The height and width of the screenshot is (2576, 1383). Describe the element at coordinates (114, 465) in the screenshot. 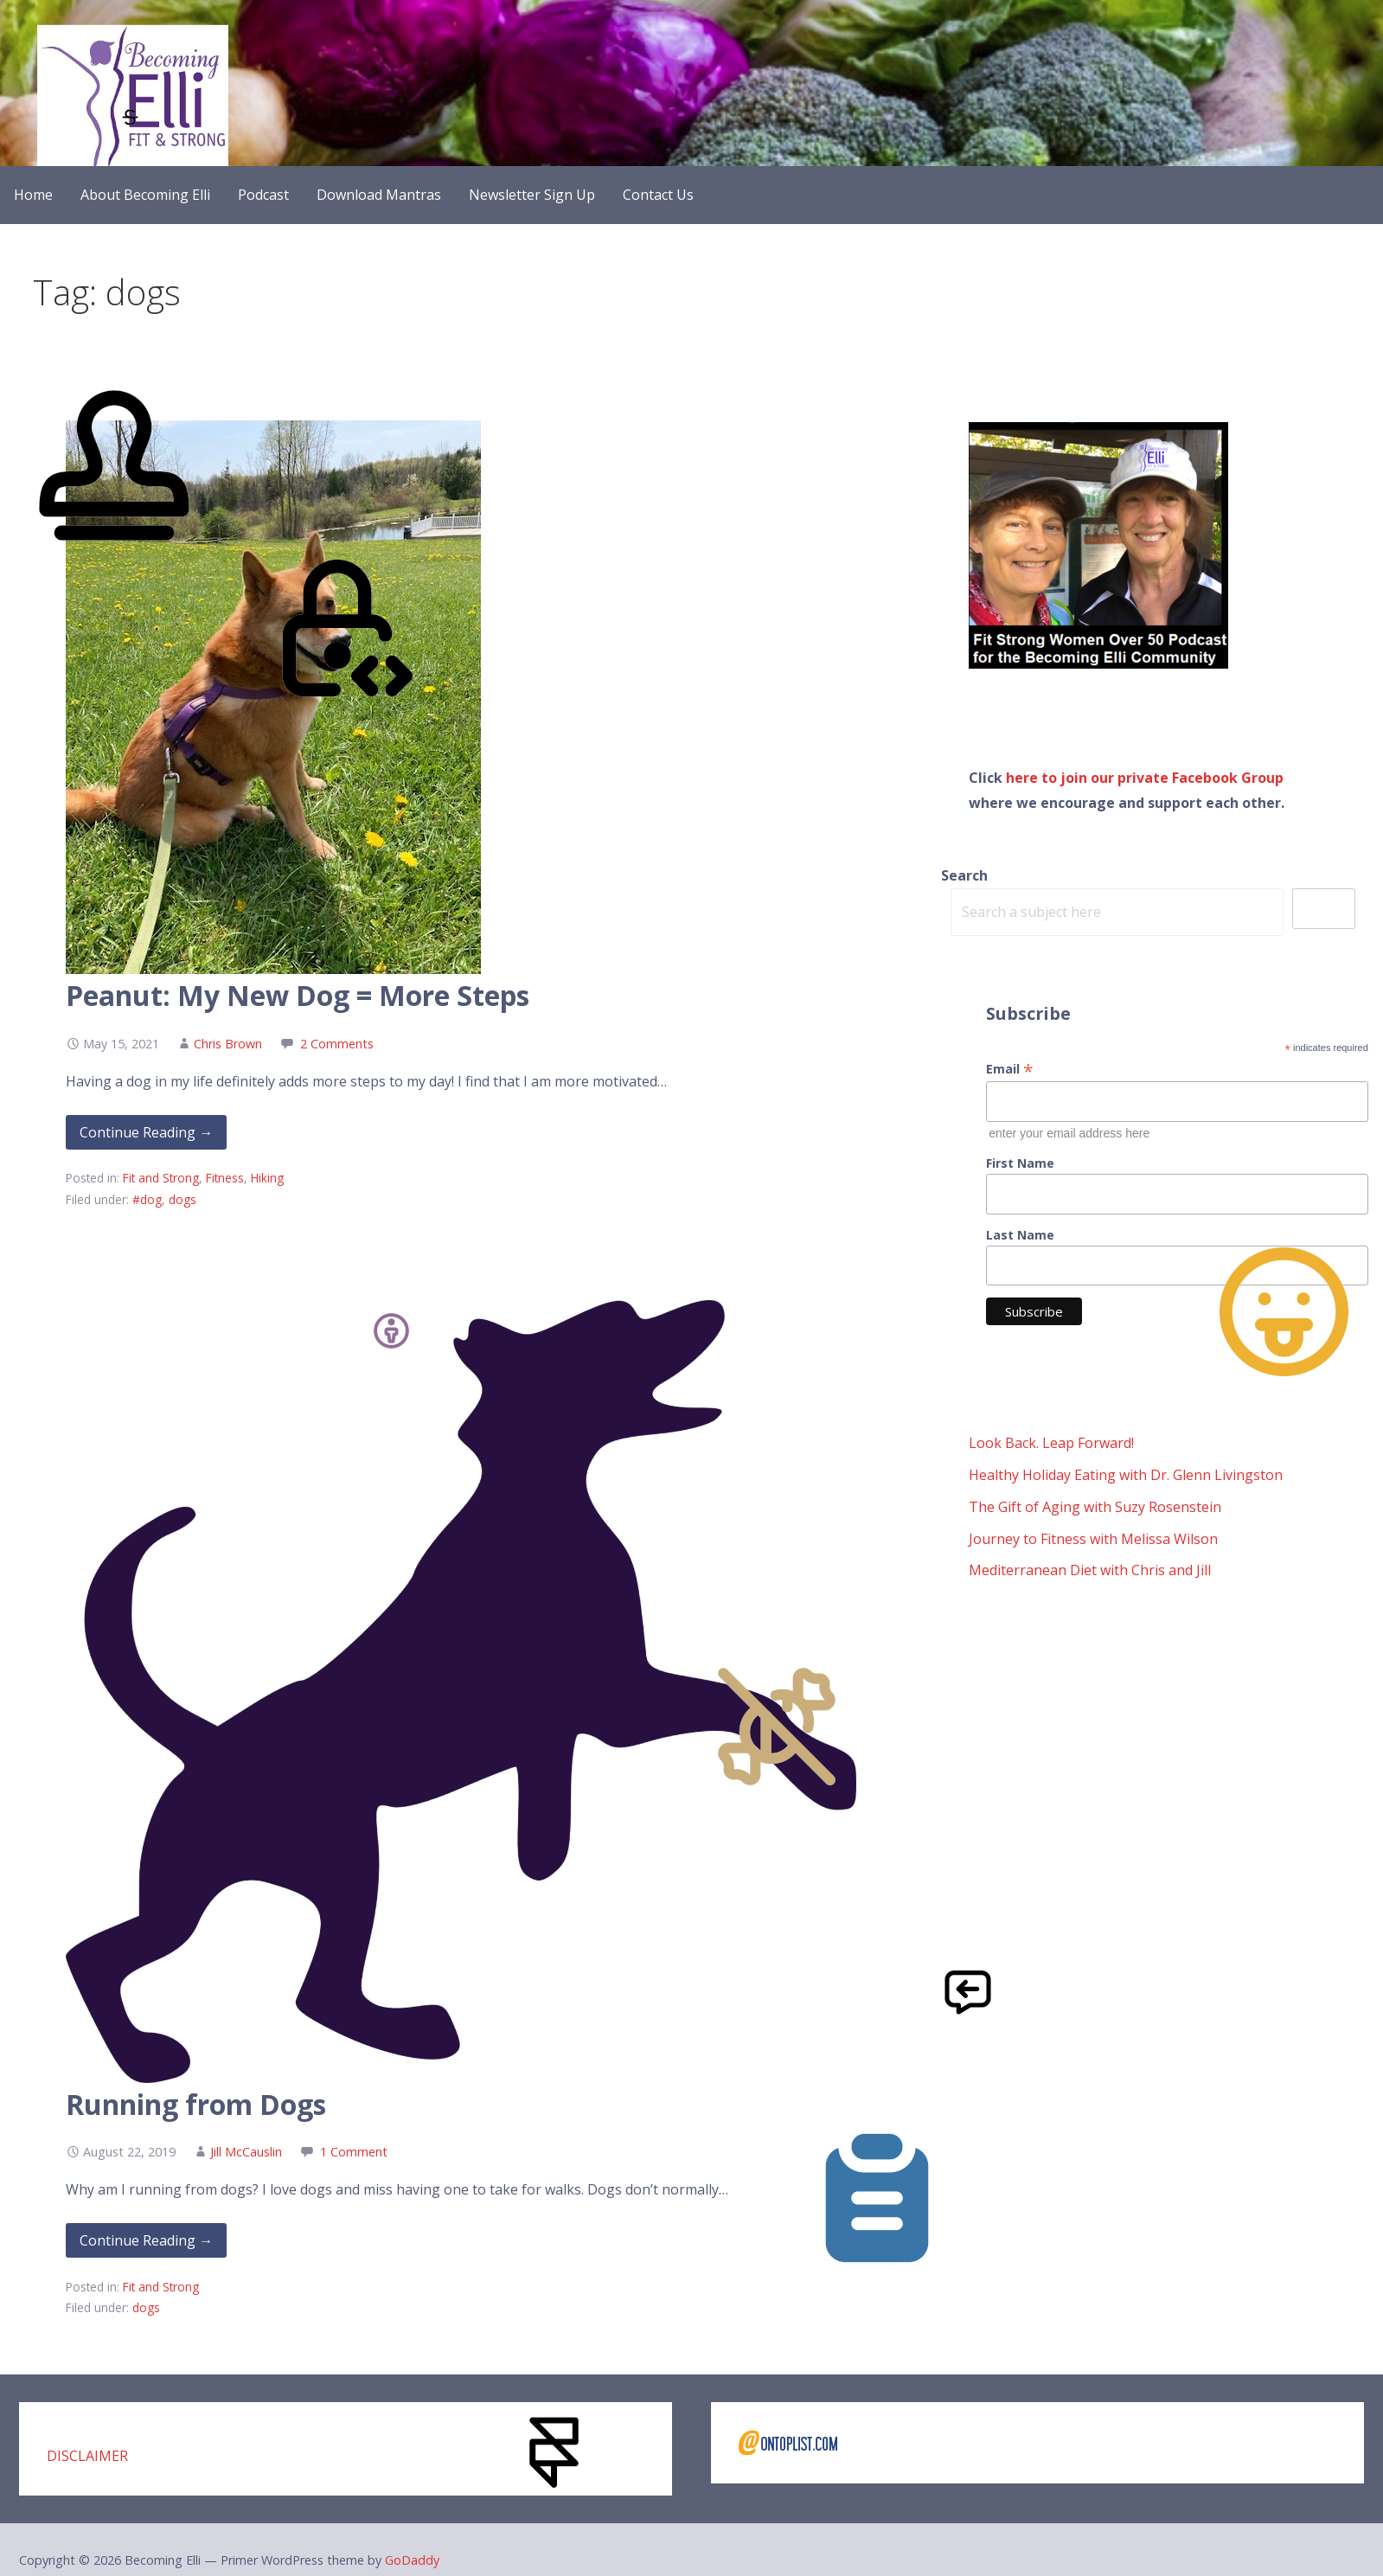

I see `apply a stamp or approval mark` at that location.